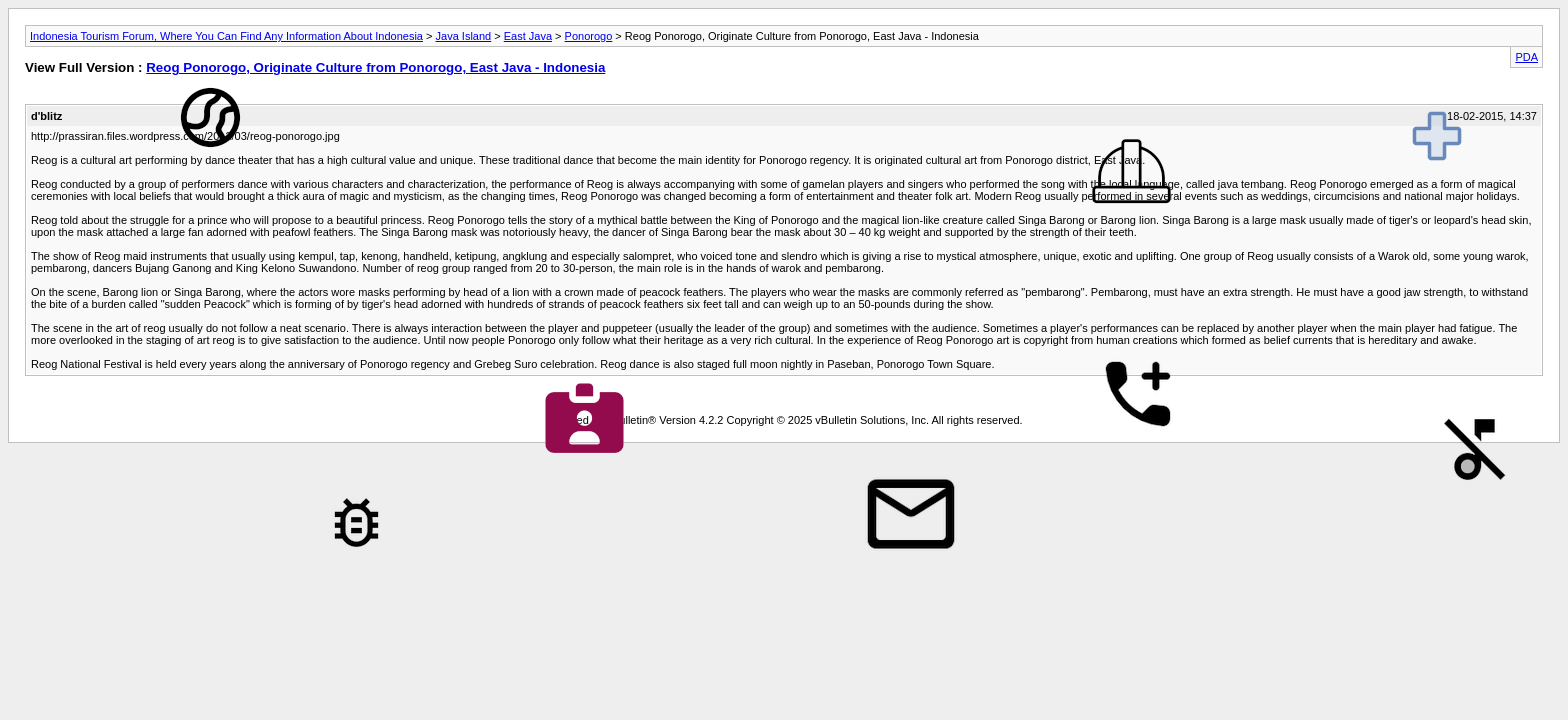  I want to click on switch to global or worldwide view, so click(210, 117).